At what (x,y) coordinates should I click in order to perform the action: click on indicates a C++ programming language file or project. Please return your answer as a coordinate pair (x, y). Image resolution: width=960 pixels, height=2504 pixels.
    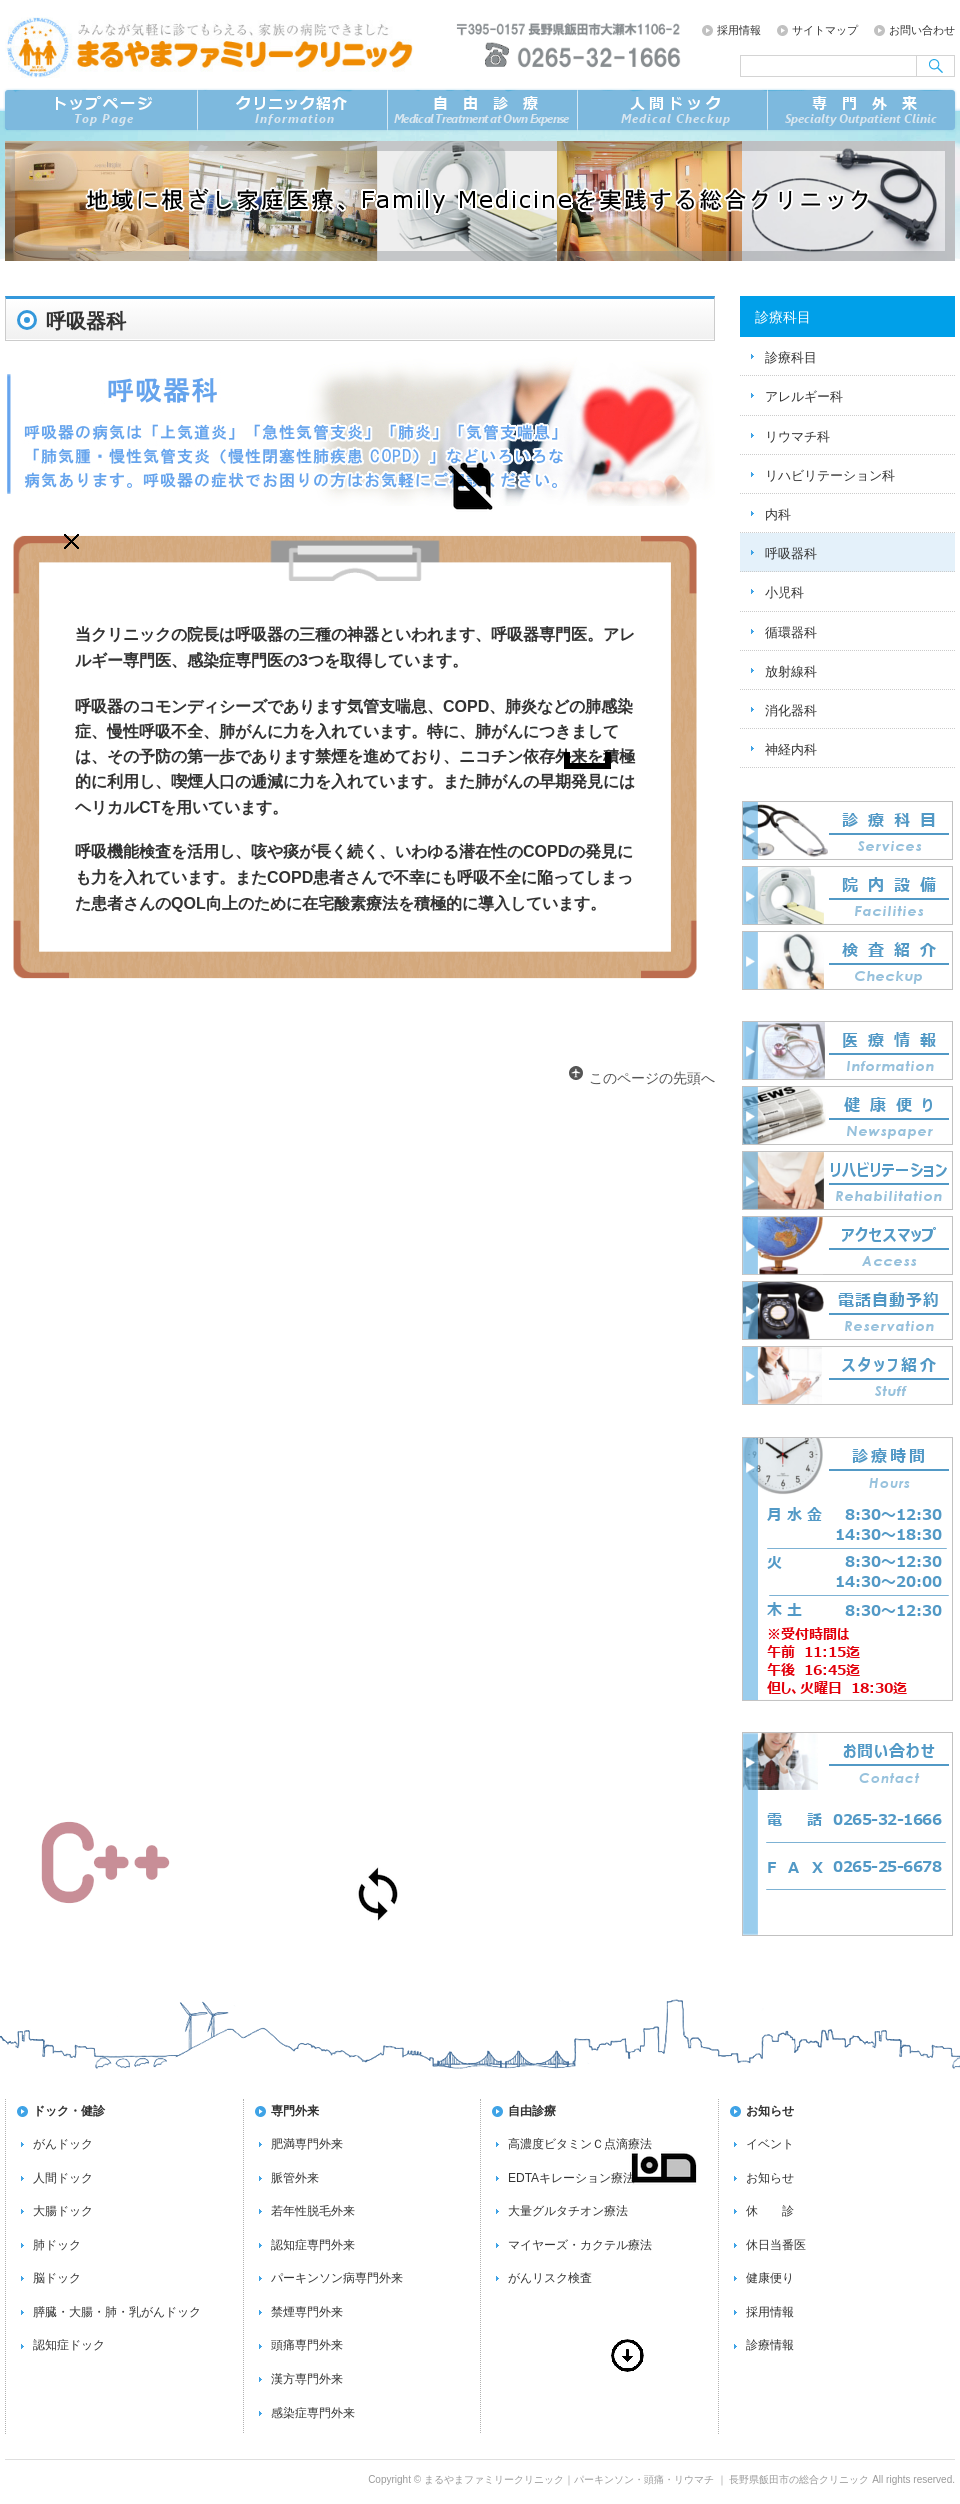
    Looking at the image, I should click on (105, 1862).